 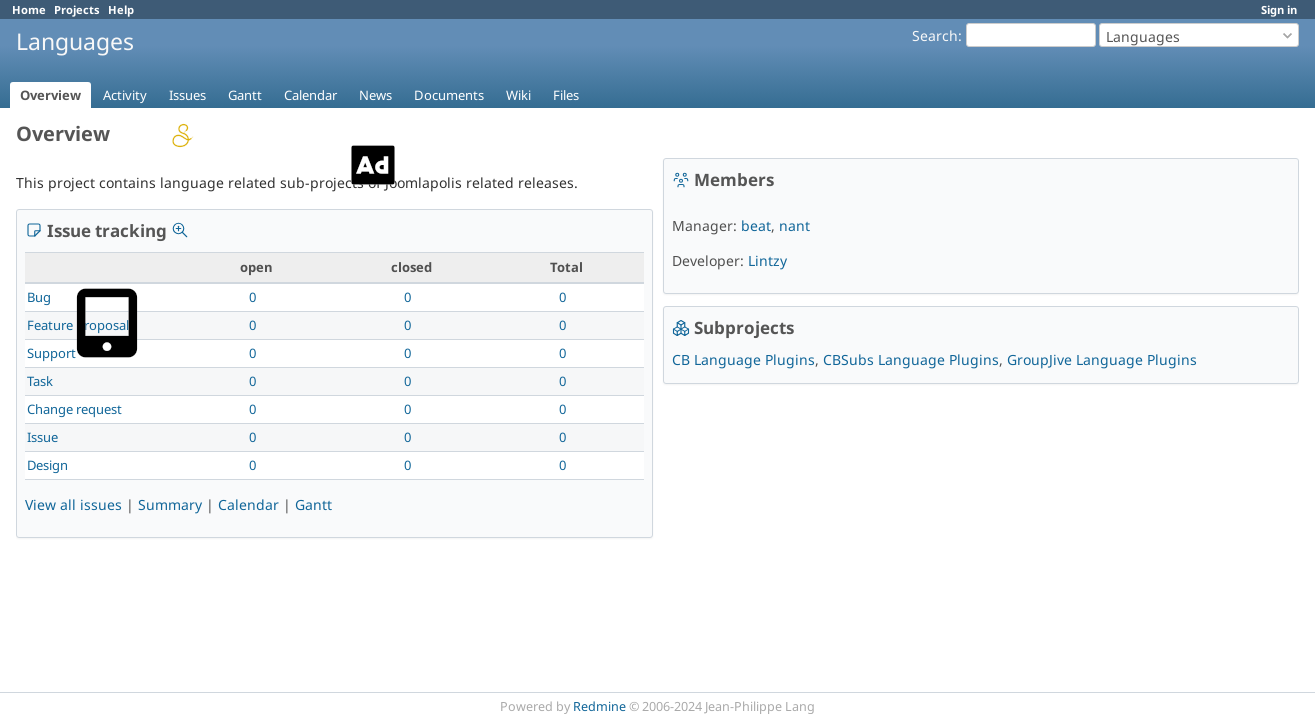 What do you see at coordinates (182, 135) in the screenshot?
I see `shoelace web components library logo` at bounding box center [182, 135].